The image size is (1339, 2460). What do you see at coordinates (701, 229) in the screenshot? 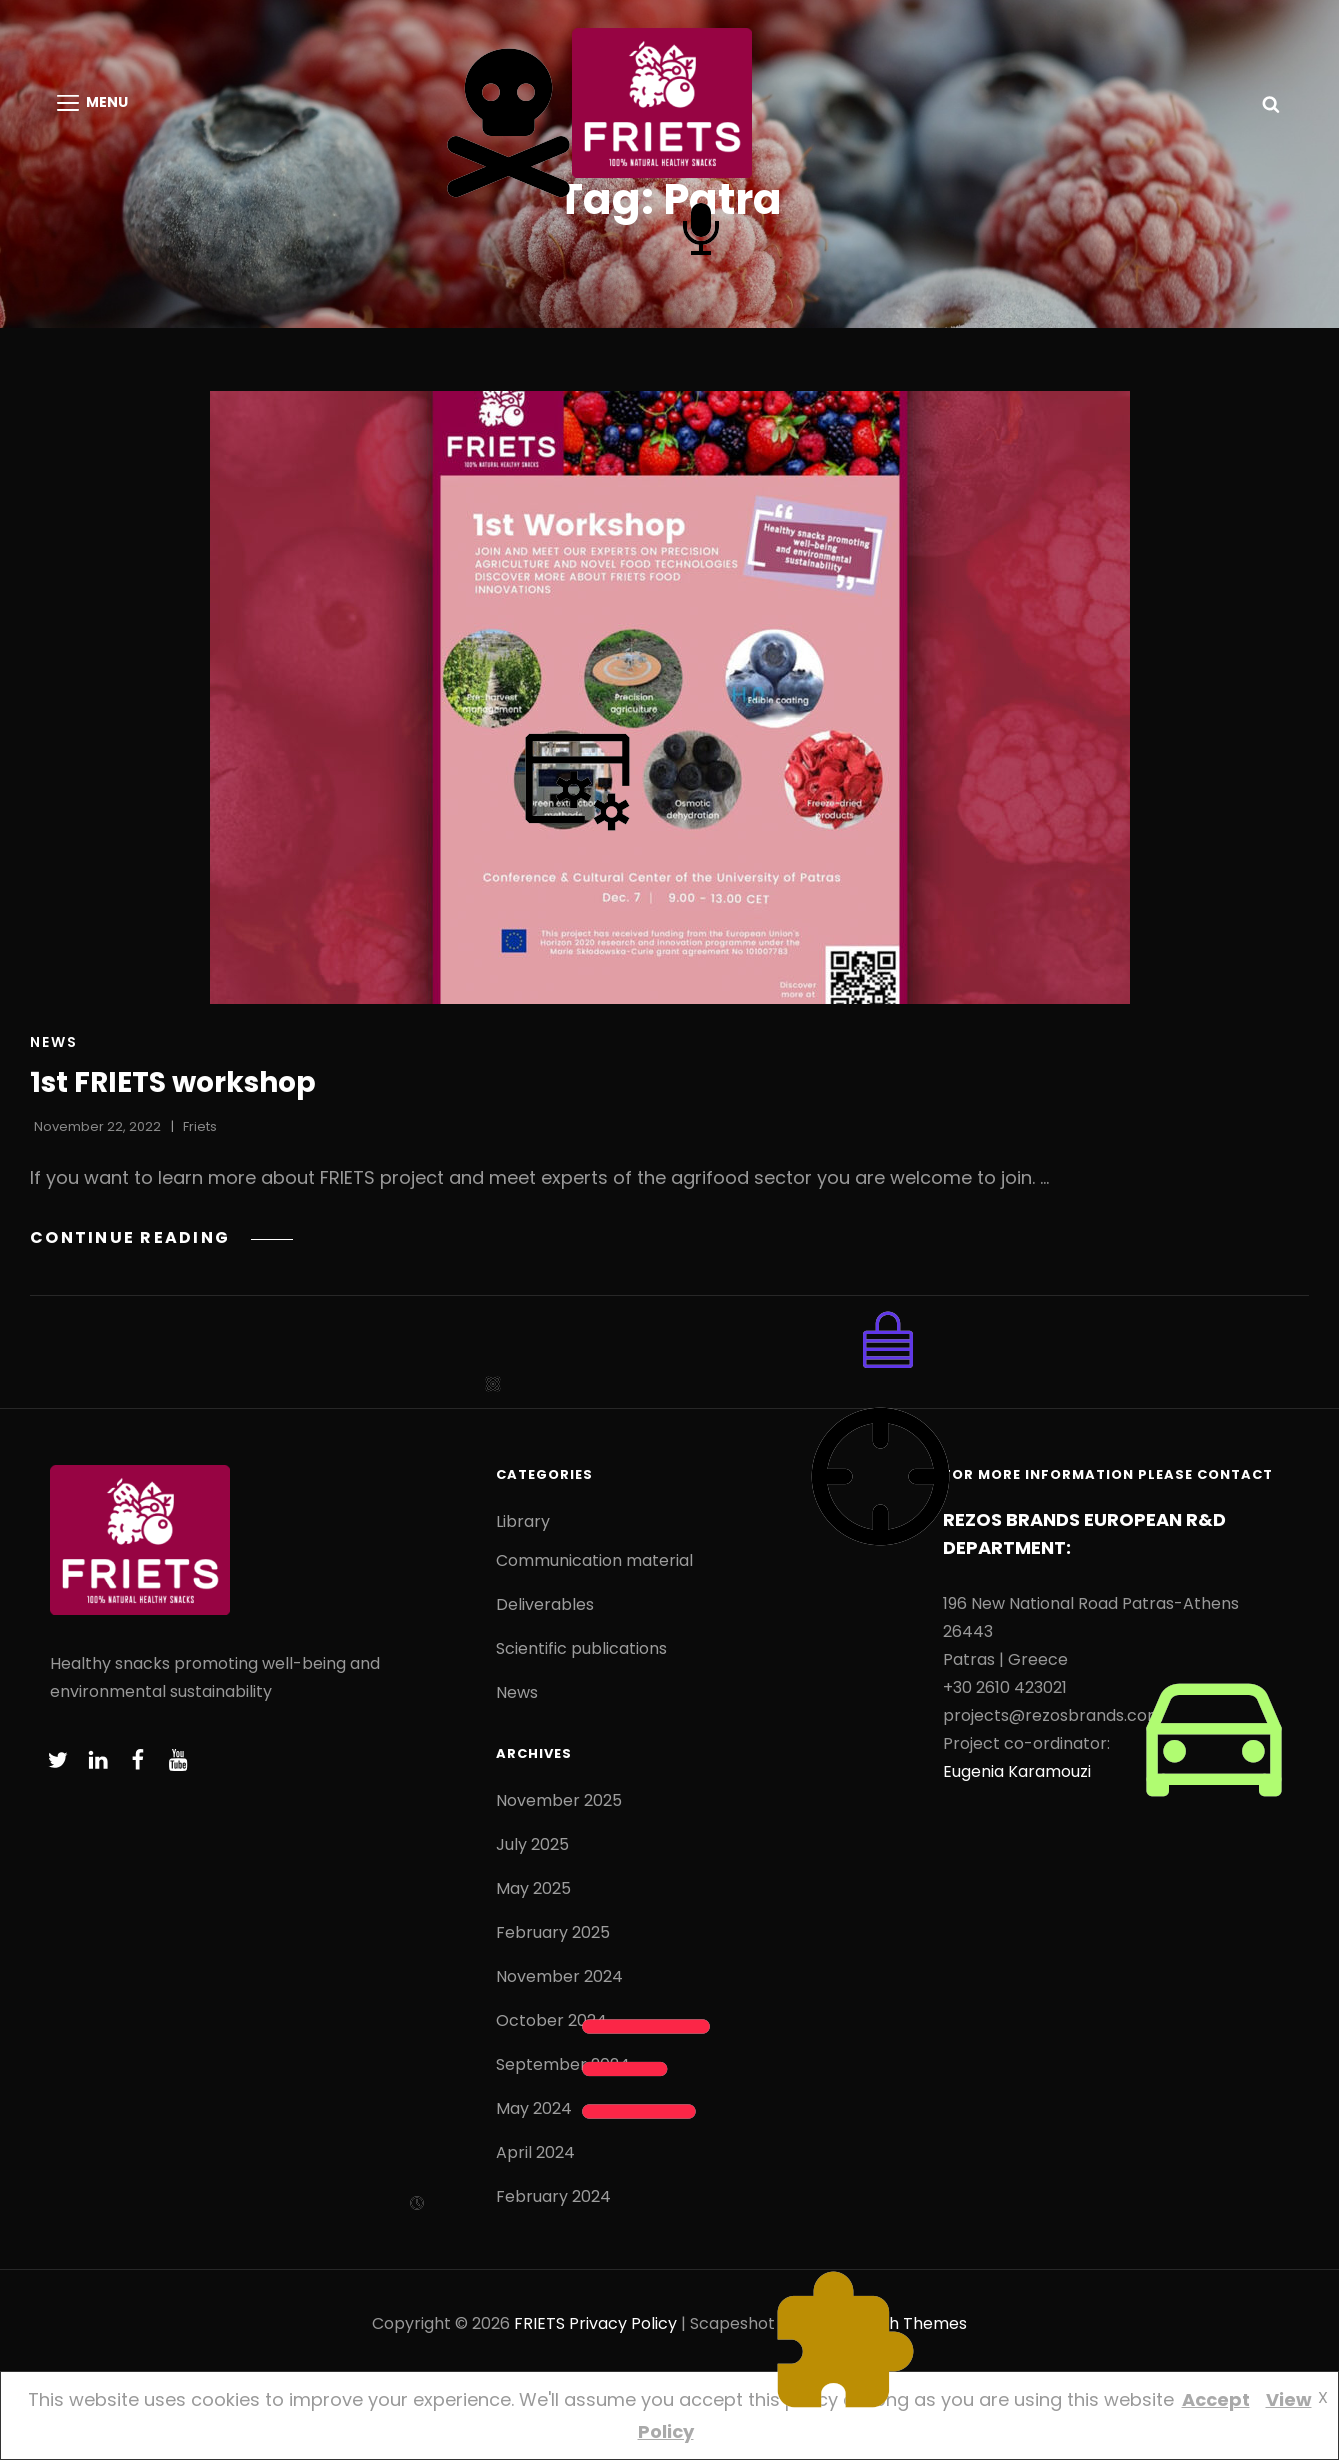
I see `tap to start voice input` at bounding box center [701, 229].